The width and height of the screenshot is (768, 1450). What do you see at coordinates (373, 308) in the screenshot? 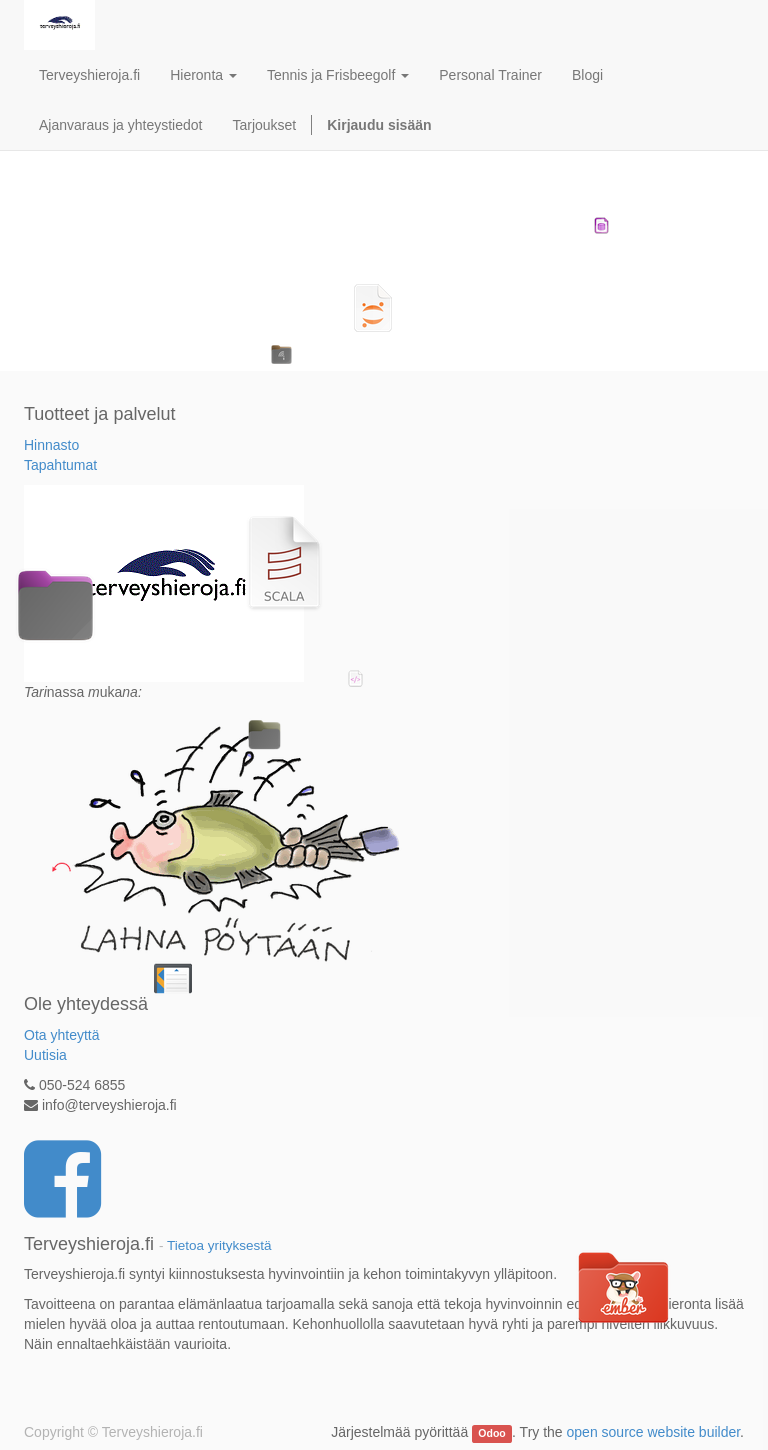
I see `jupyter notebook file` at bounding box center [373, 308].